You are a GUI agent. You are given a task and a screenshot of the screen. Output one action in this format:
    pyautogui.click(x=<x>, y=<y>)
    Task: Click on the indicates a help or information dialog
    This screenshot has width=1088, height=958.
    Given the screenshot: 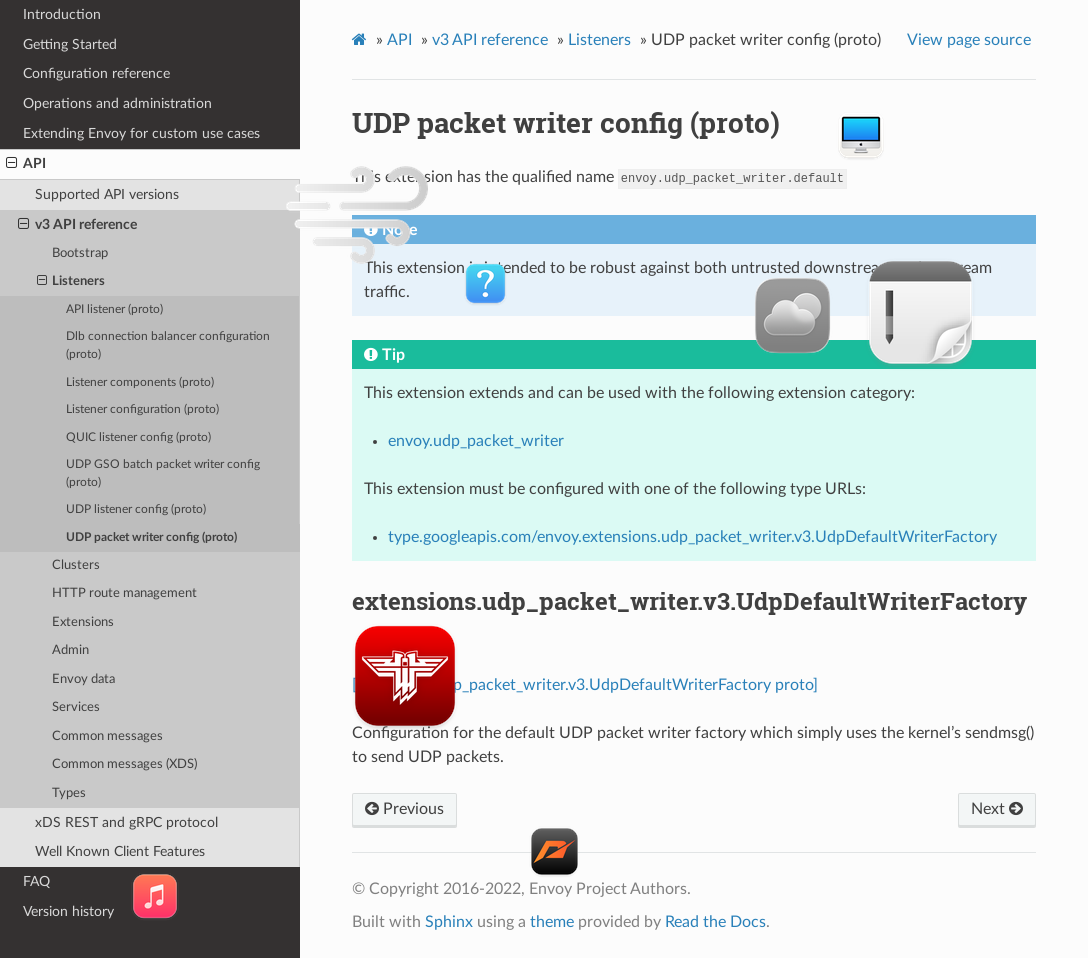 What is the action you would take?
    pyautogui.click(x=485, y=284)
    